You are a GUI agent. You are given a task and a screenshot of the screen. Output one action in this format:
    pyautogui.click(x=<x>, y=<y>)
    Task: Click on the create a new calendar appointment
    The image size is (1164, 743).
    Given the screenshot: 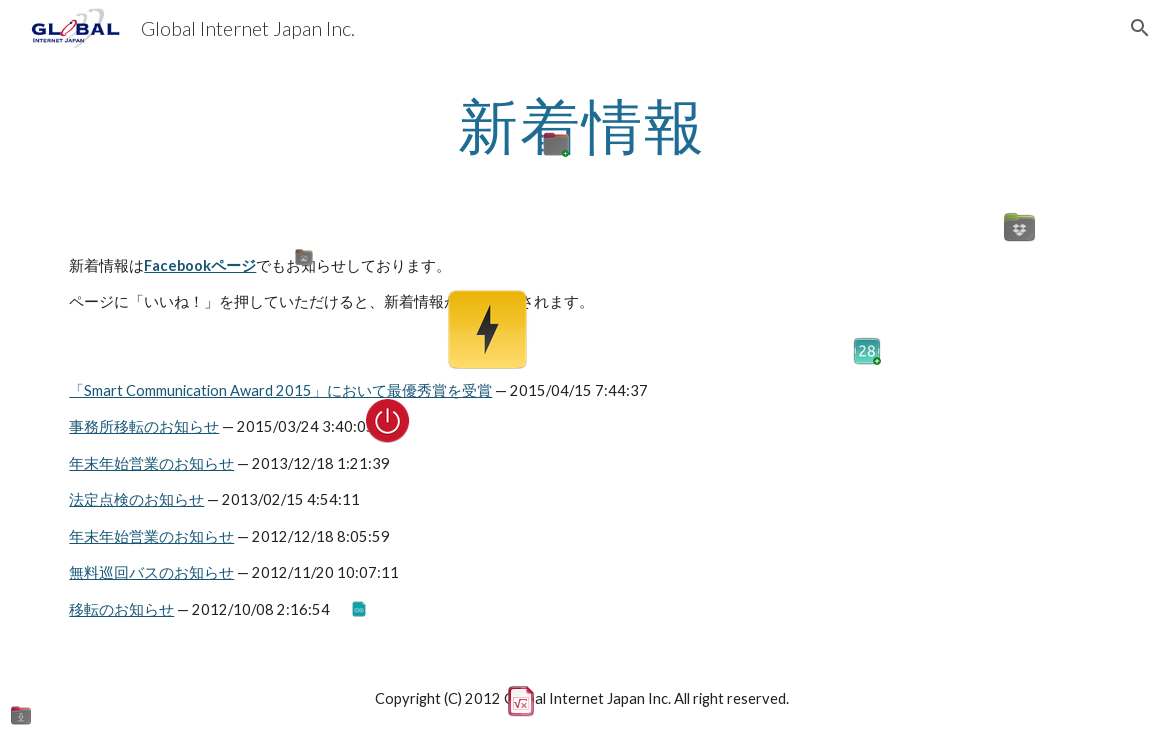 What is the action you would take?
    pyautogui.click(x=867, y=351)
    